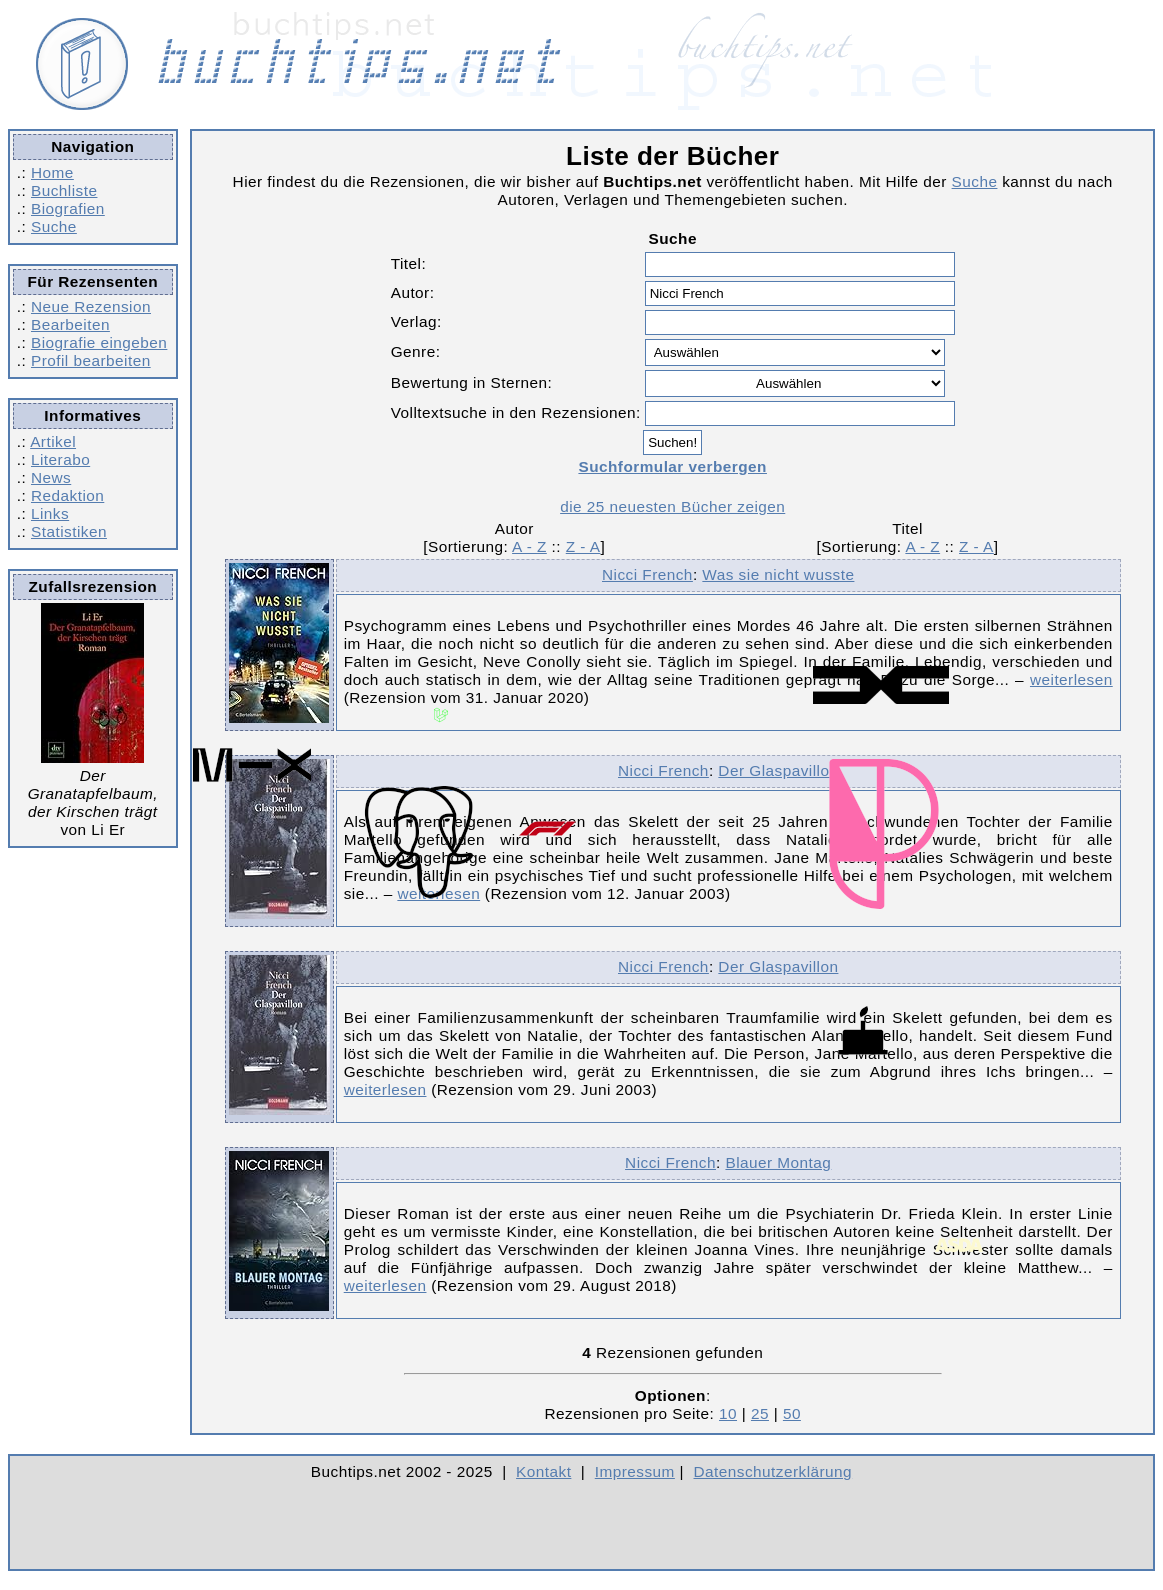 The image size is (1163, 1590). I want to click on open mixcloud app or website, so click(252, 765).